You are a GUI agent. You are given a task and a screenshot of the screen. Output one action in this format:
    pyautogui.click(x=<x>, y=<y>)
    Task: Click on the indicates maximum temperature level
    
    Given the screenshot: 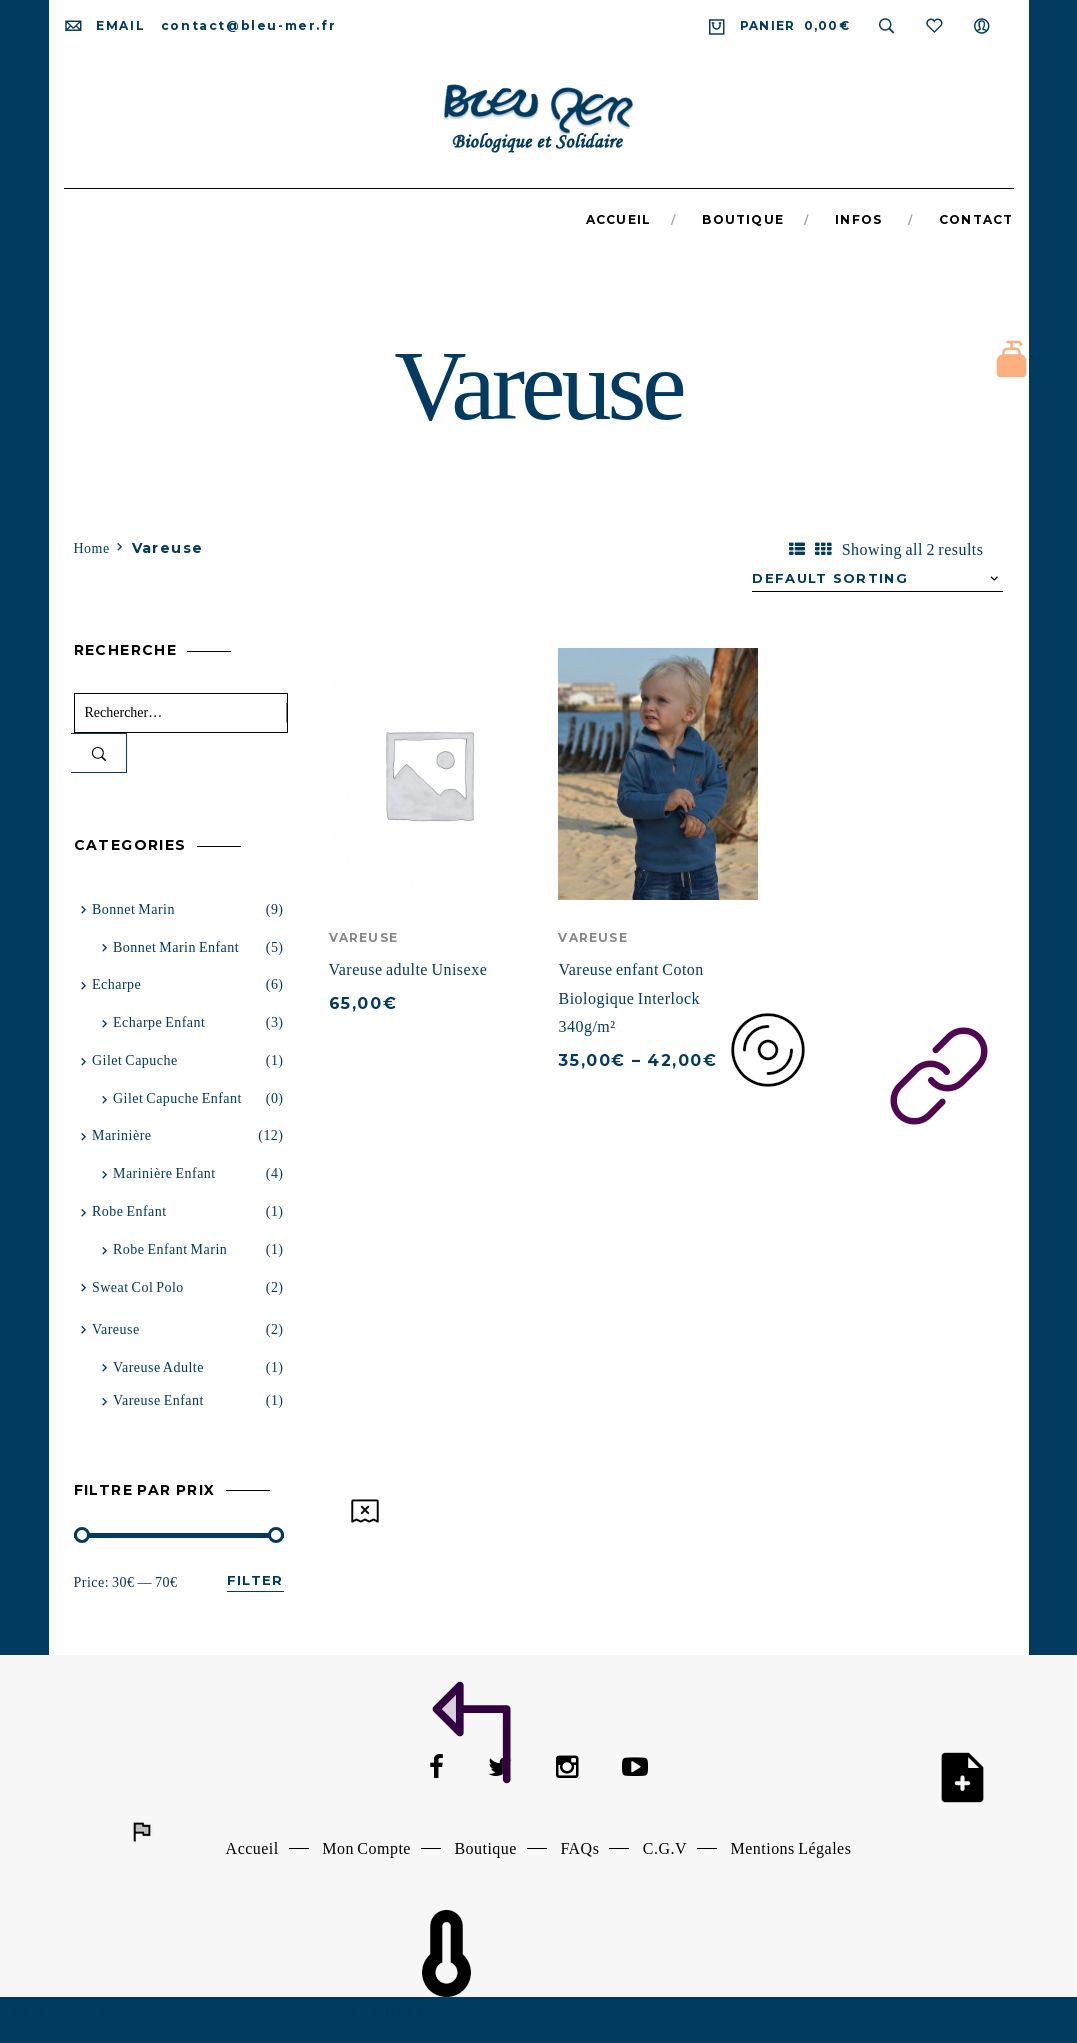 What is the action you would take?
    pyautogui.click(x=446, y=1953)
    